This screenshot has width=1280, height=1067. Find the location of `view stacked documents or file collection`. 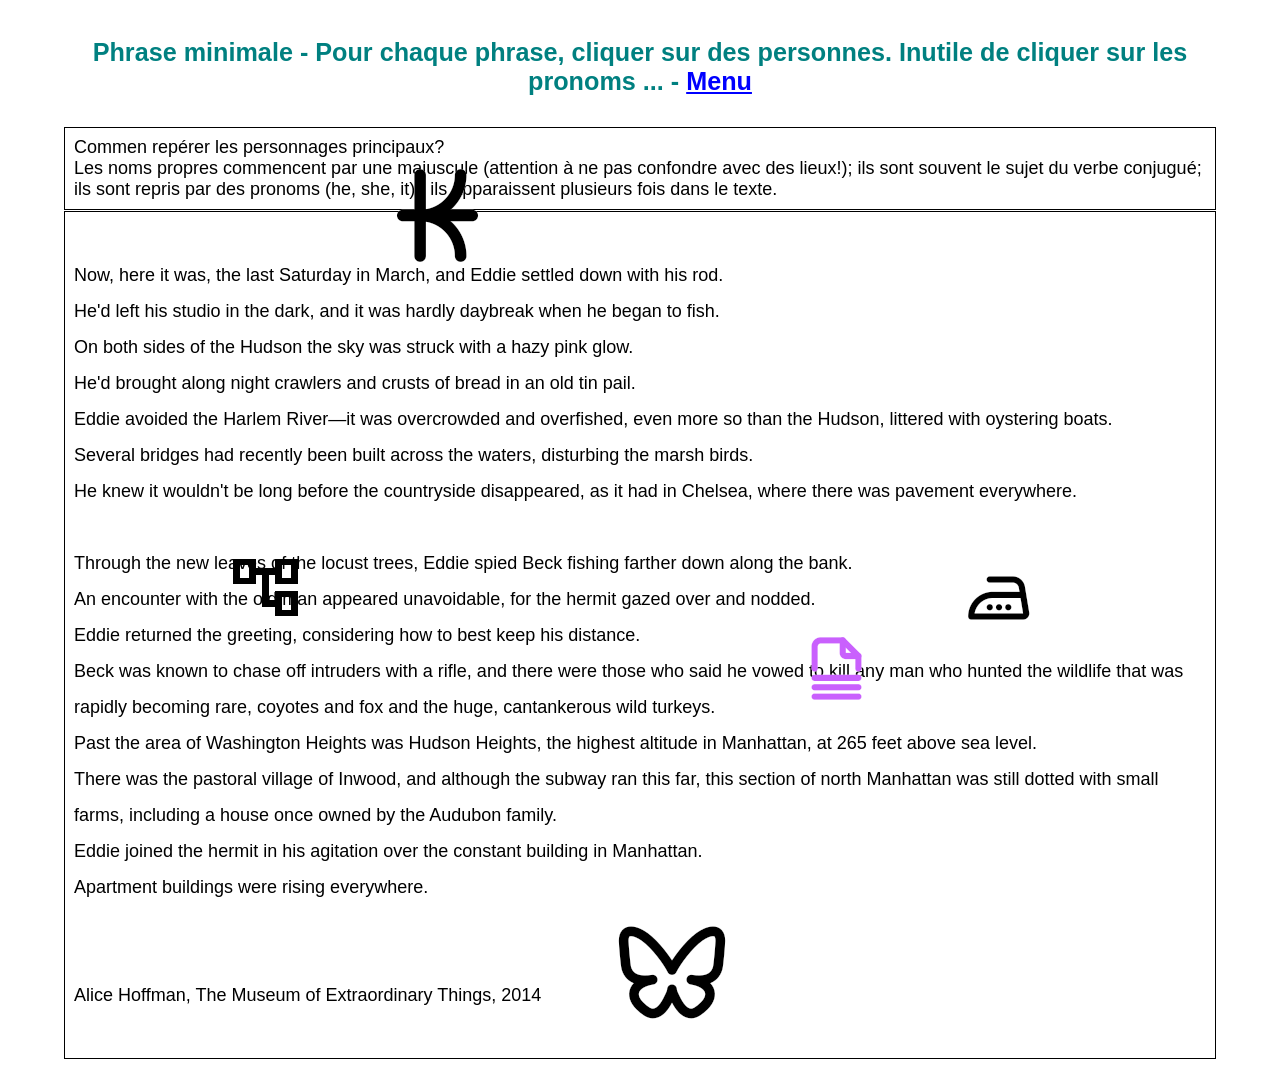

view stacked documents or file collection is located at coordinates (836, 668).